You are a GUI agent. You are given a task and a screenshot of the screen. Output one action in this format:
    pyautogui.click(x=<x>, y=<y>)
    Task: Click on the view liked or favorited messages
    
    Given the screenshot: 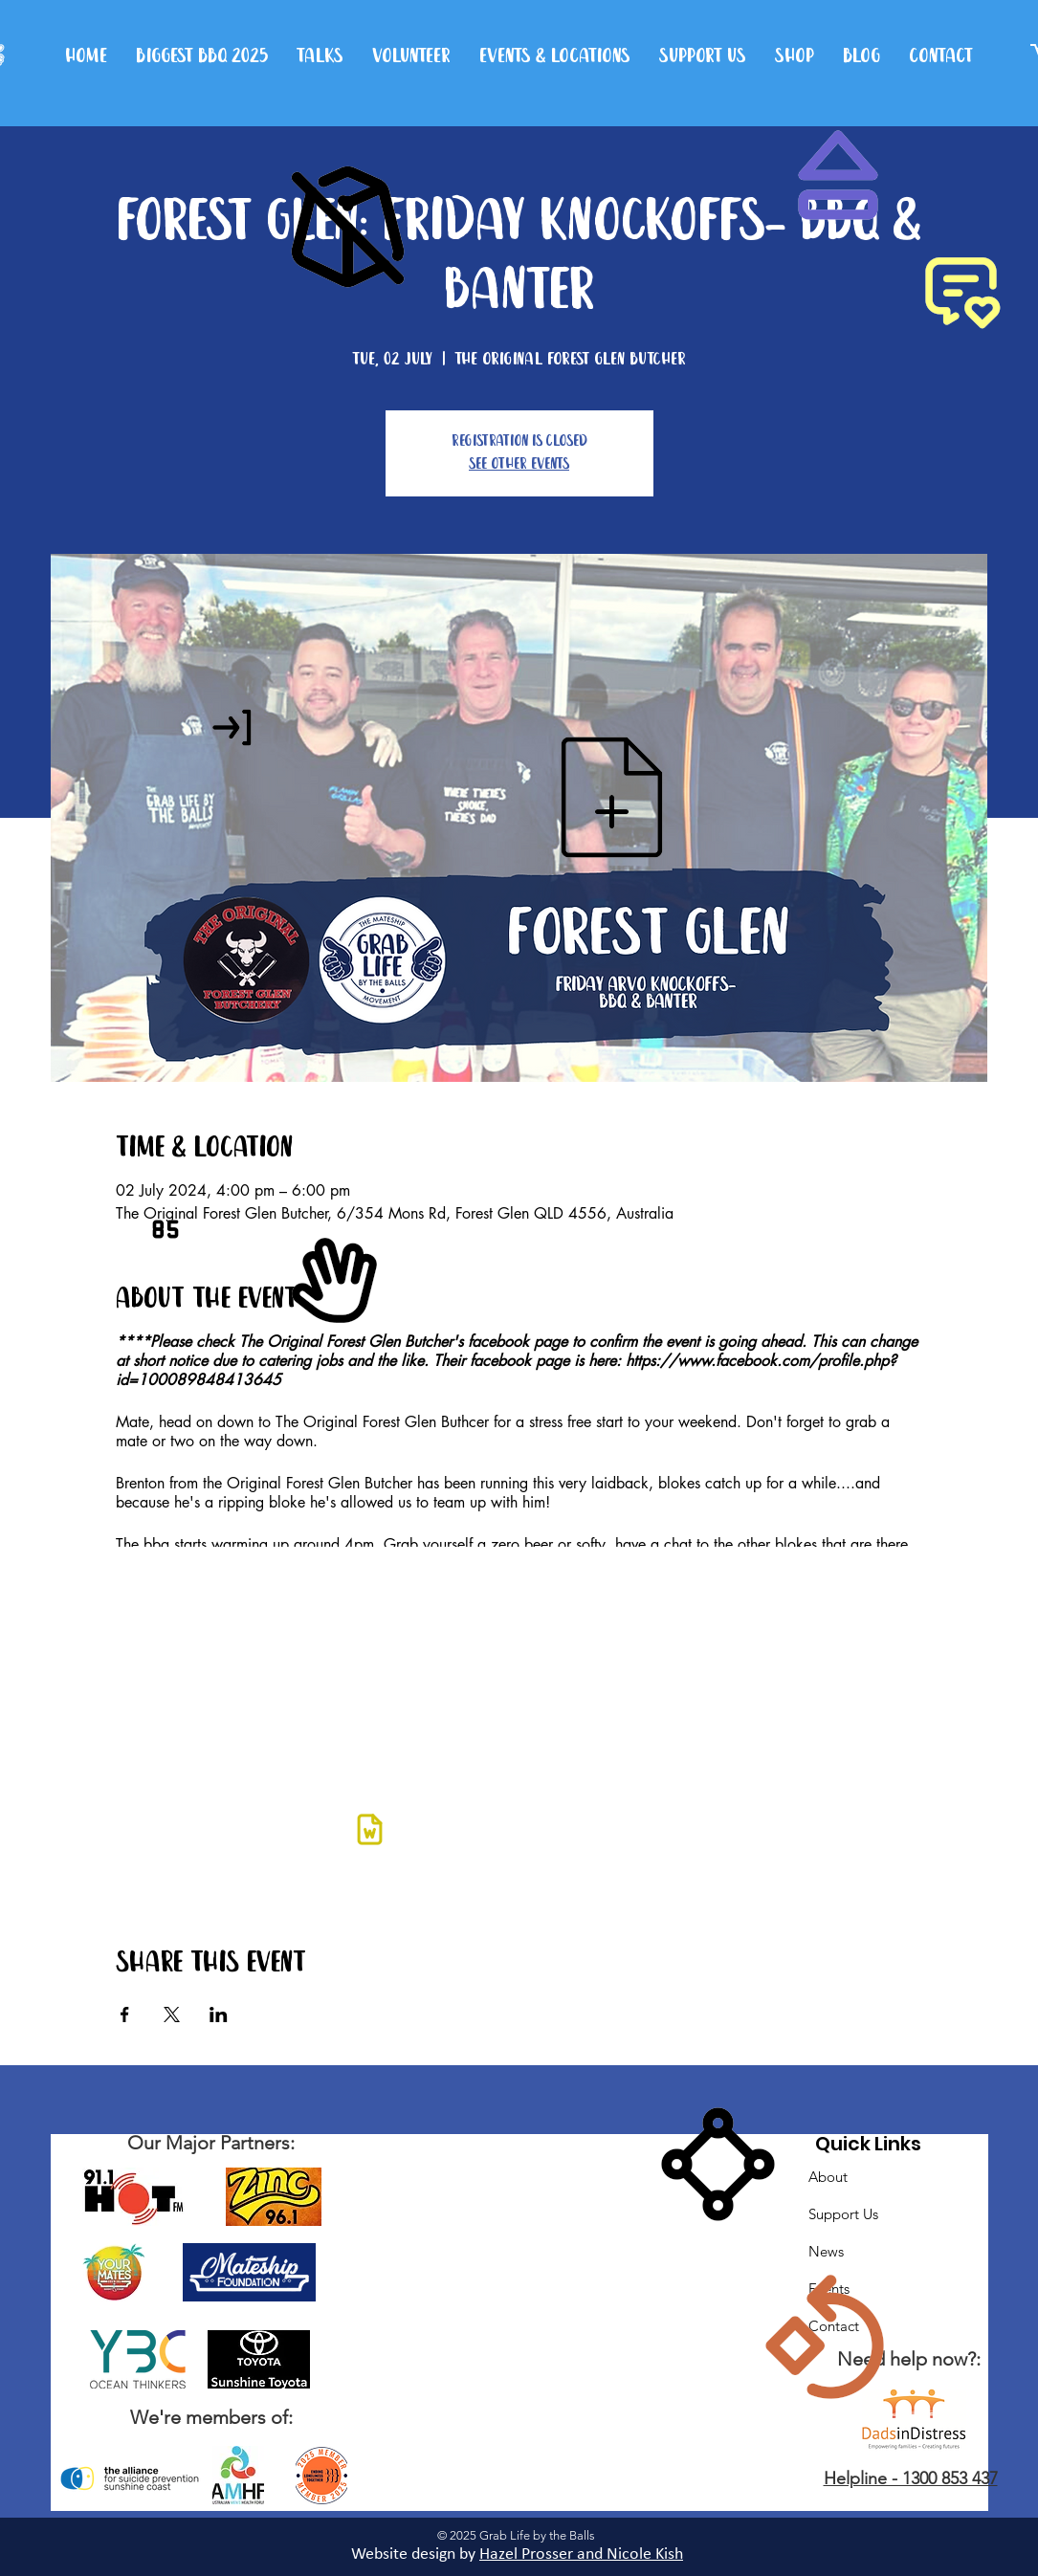 What is the action you would take?
    pyautogui.click(x=961, y=289)
    